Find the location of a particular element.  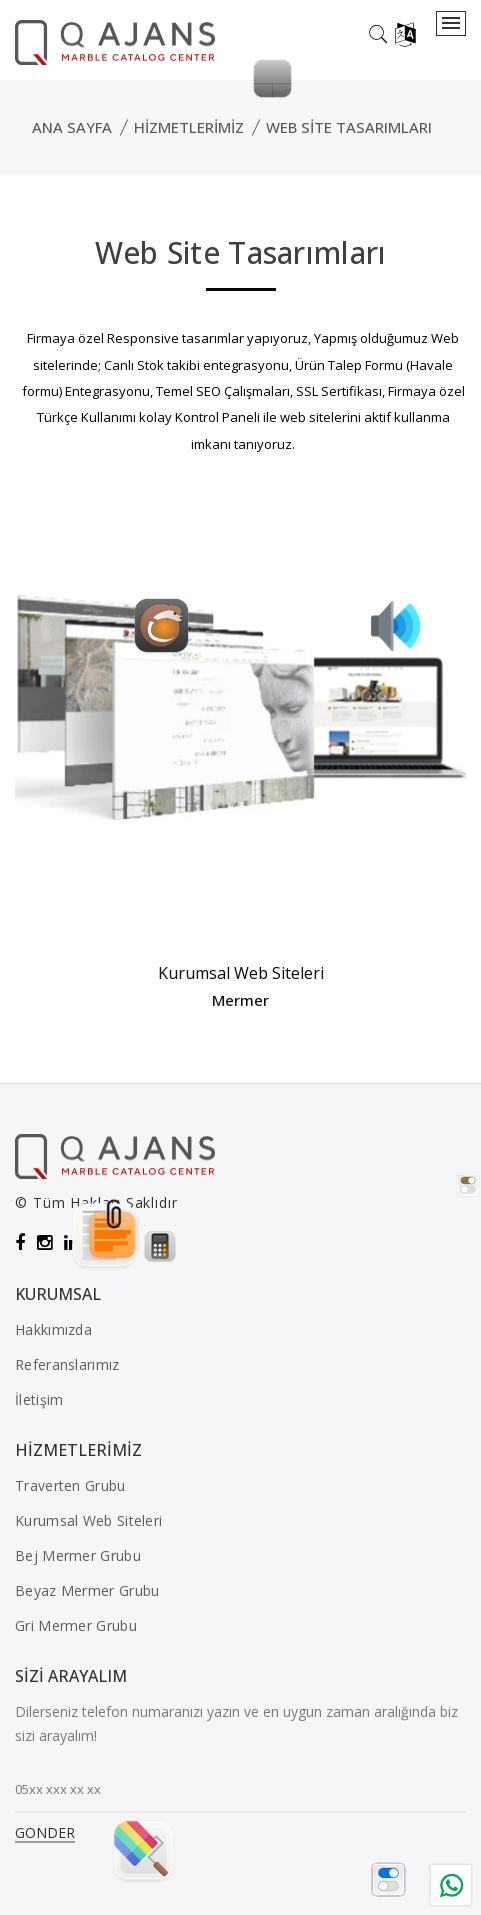

open volume mixer application is located at coordinates (395, 626).